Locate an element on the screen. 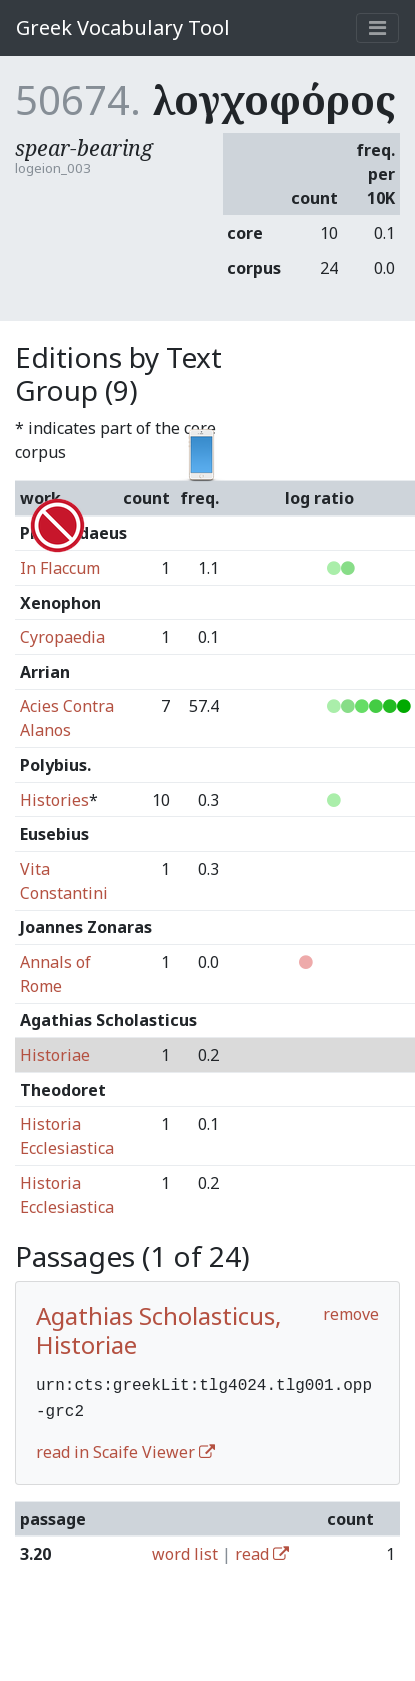  connected iPhone SE device is located at coordinates (201, 455).